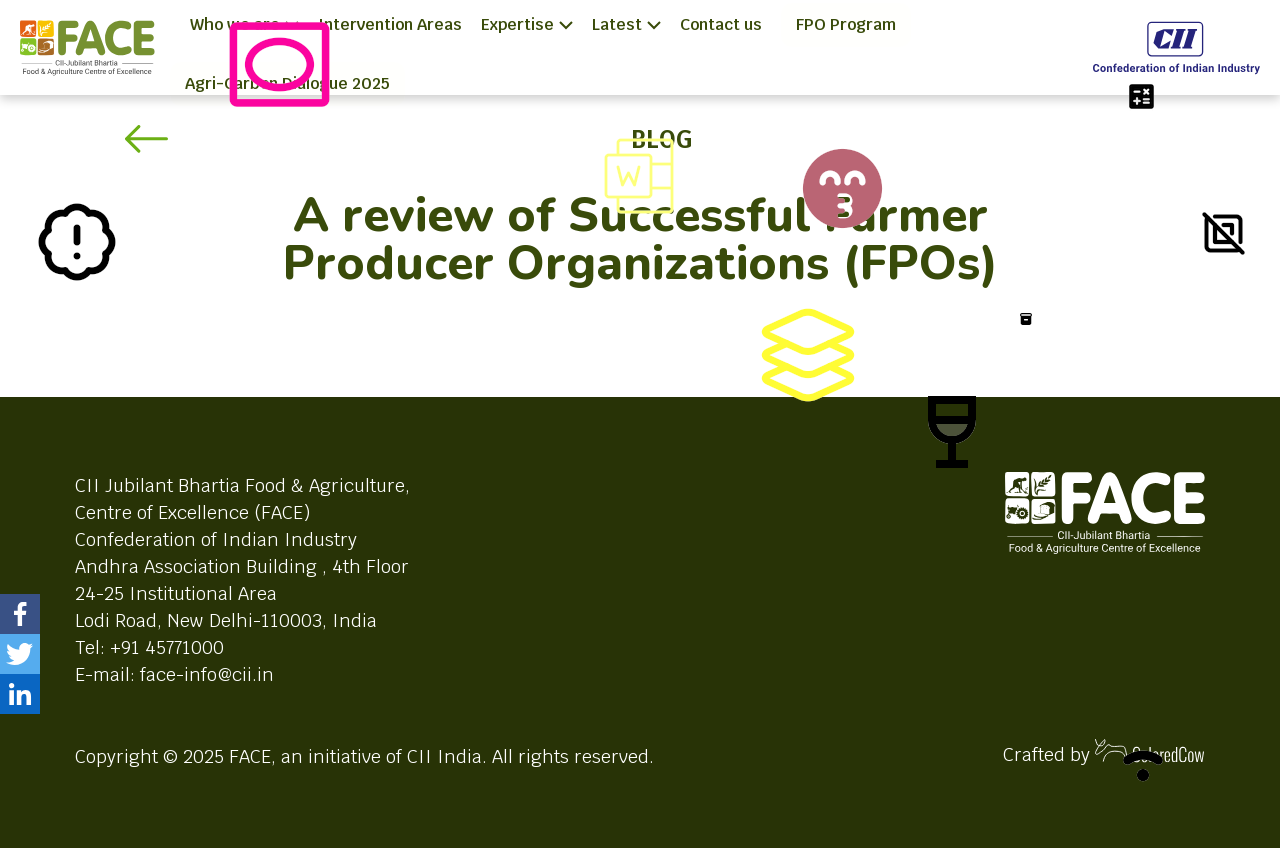 The width and height of the screenshot is (1280, 848). I want to click on indicates weak wifi signal strength, so click(1143, 746).